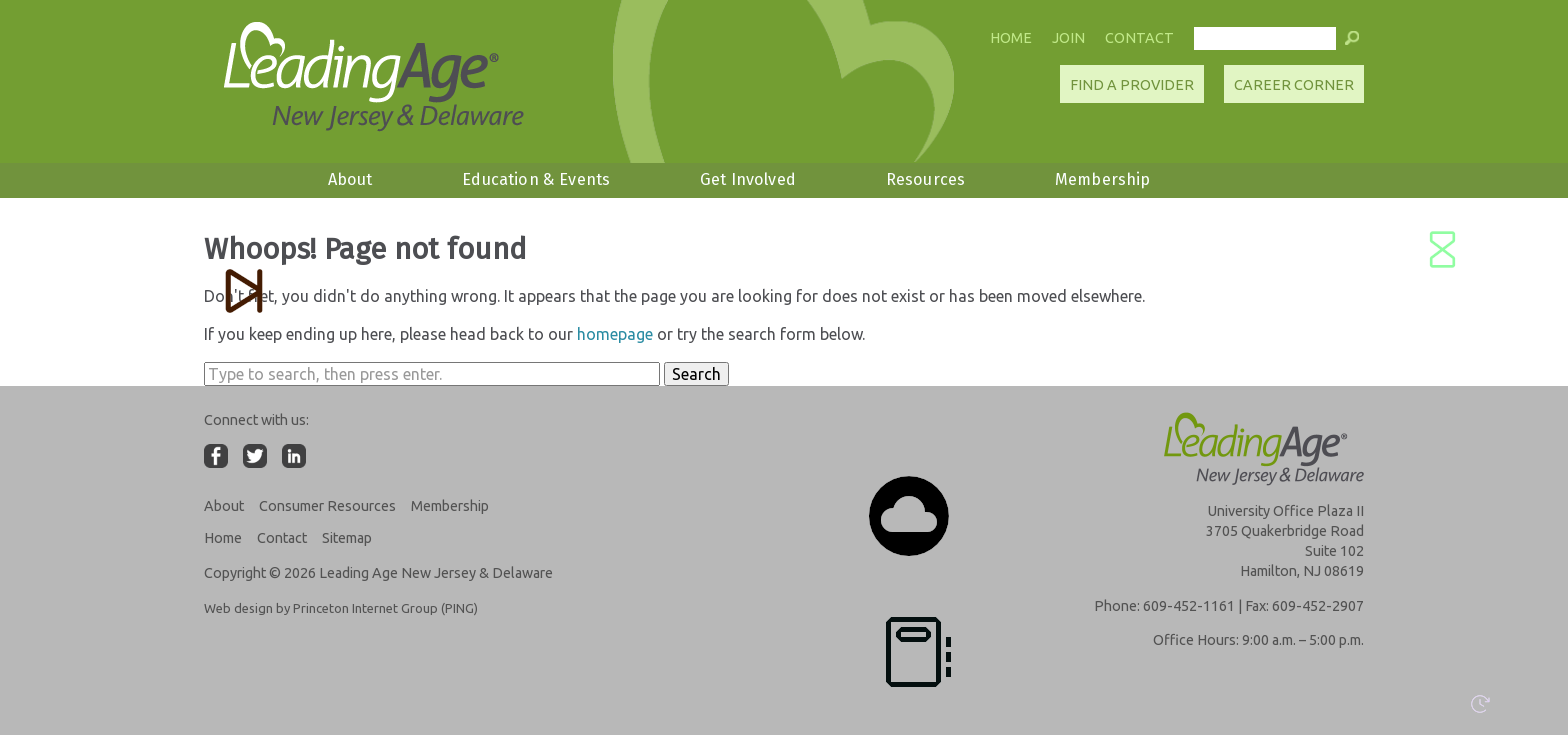 This screenshot has width=1568, height=735. I want to click on indicates loading or processing in progress, so click(1442, 249).